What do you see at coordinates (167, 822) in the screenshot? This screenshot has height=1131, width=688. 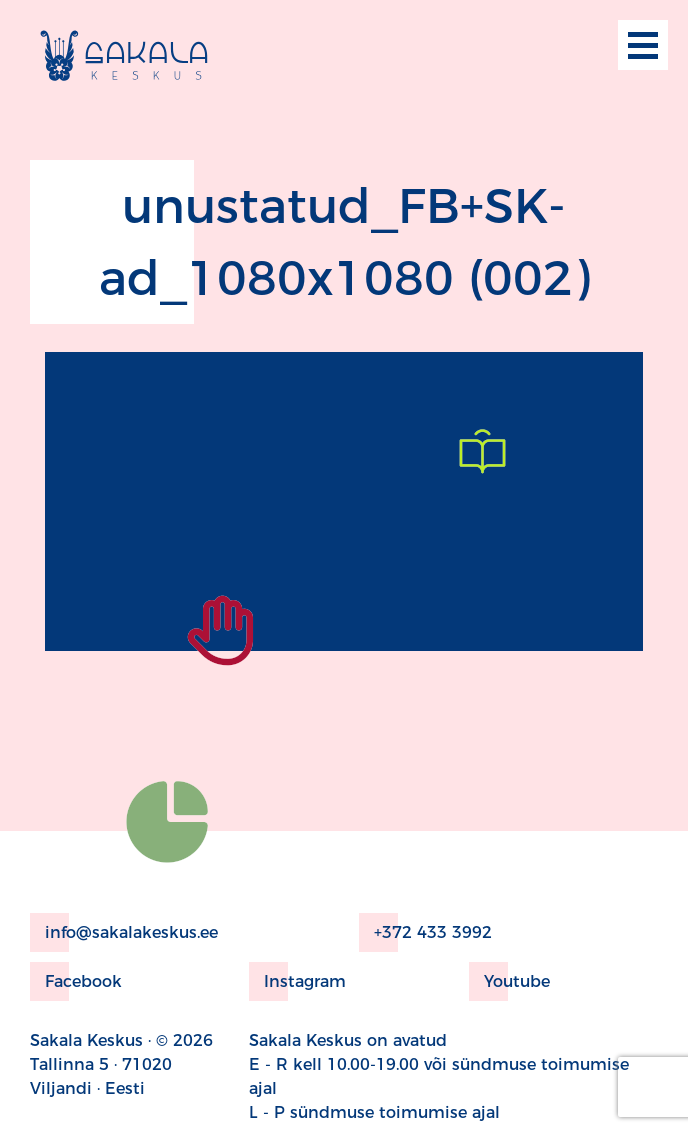 I see `view analytics or statistics` at bounding box center [167, 822].